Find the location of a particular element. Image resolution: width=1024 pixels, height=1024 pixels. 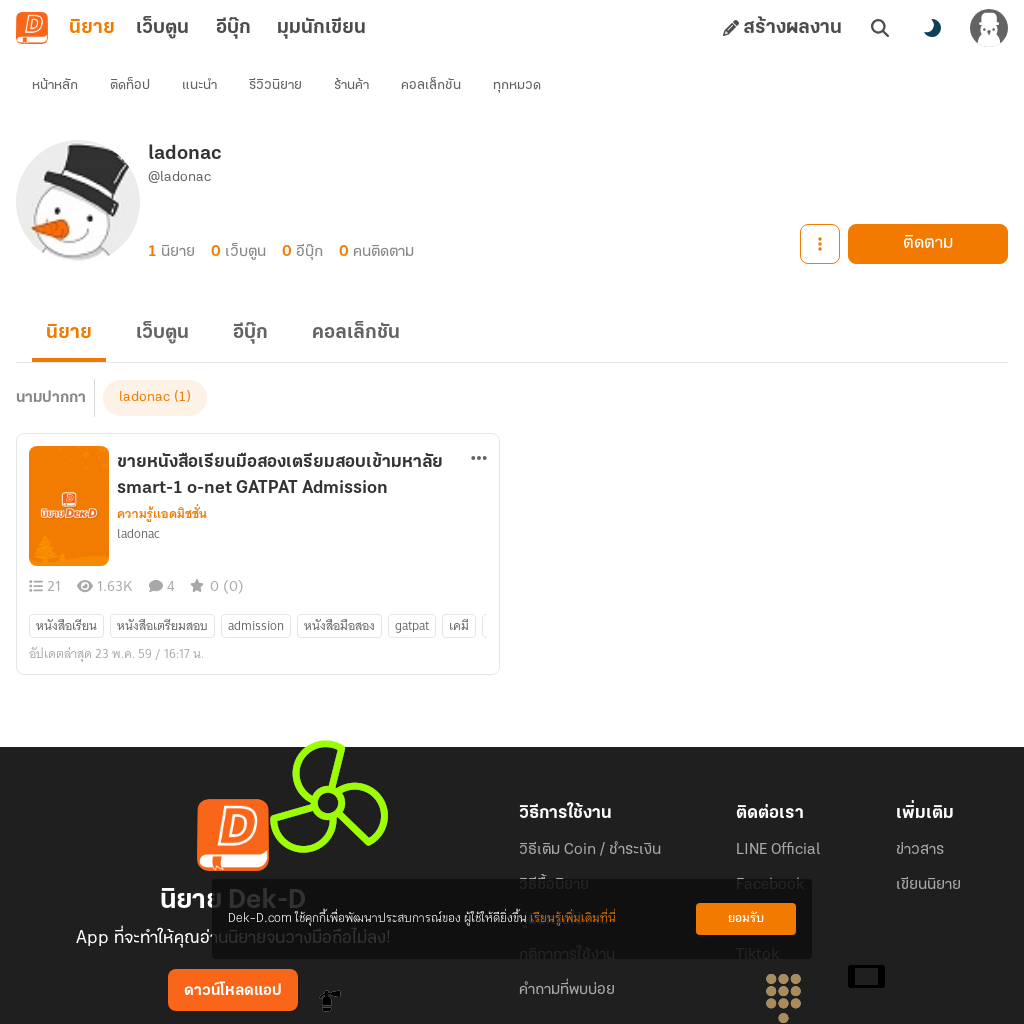

adjust fan or ventilation settings is located at coordinates (328, 803).